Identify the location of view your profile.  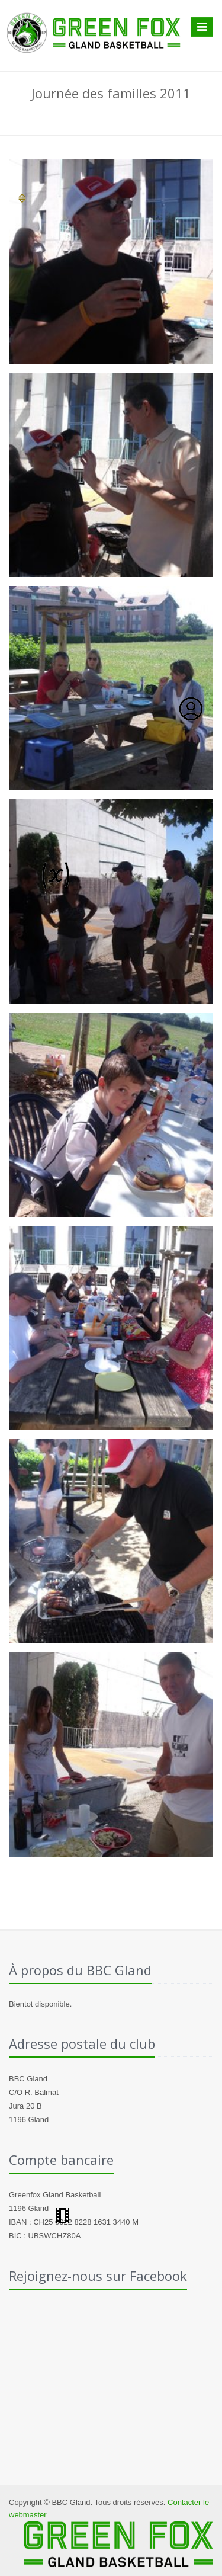
(191, 709).